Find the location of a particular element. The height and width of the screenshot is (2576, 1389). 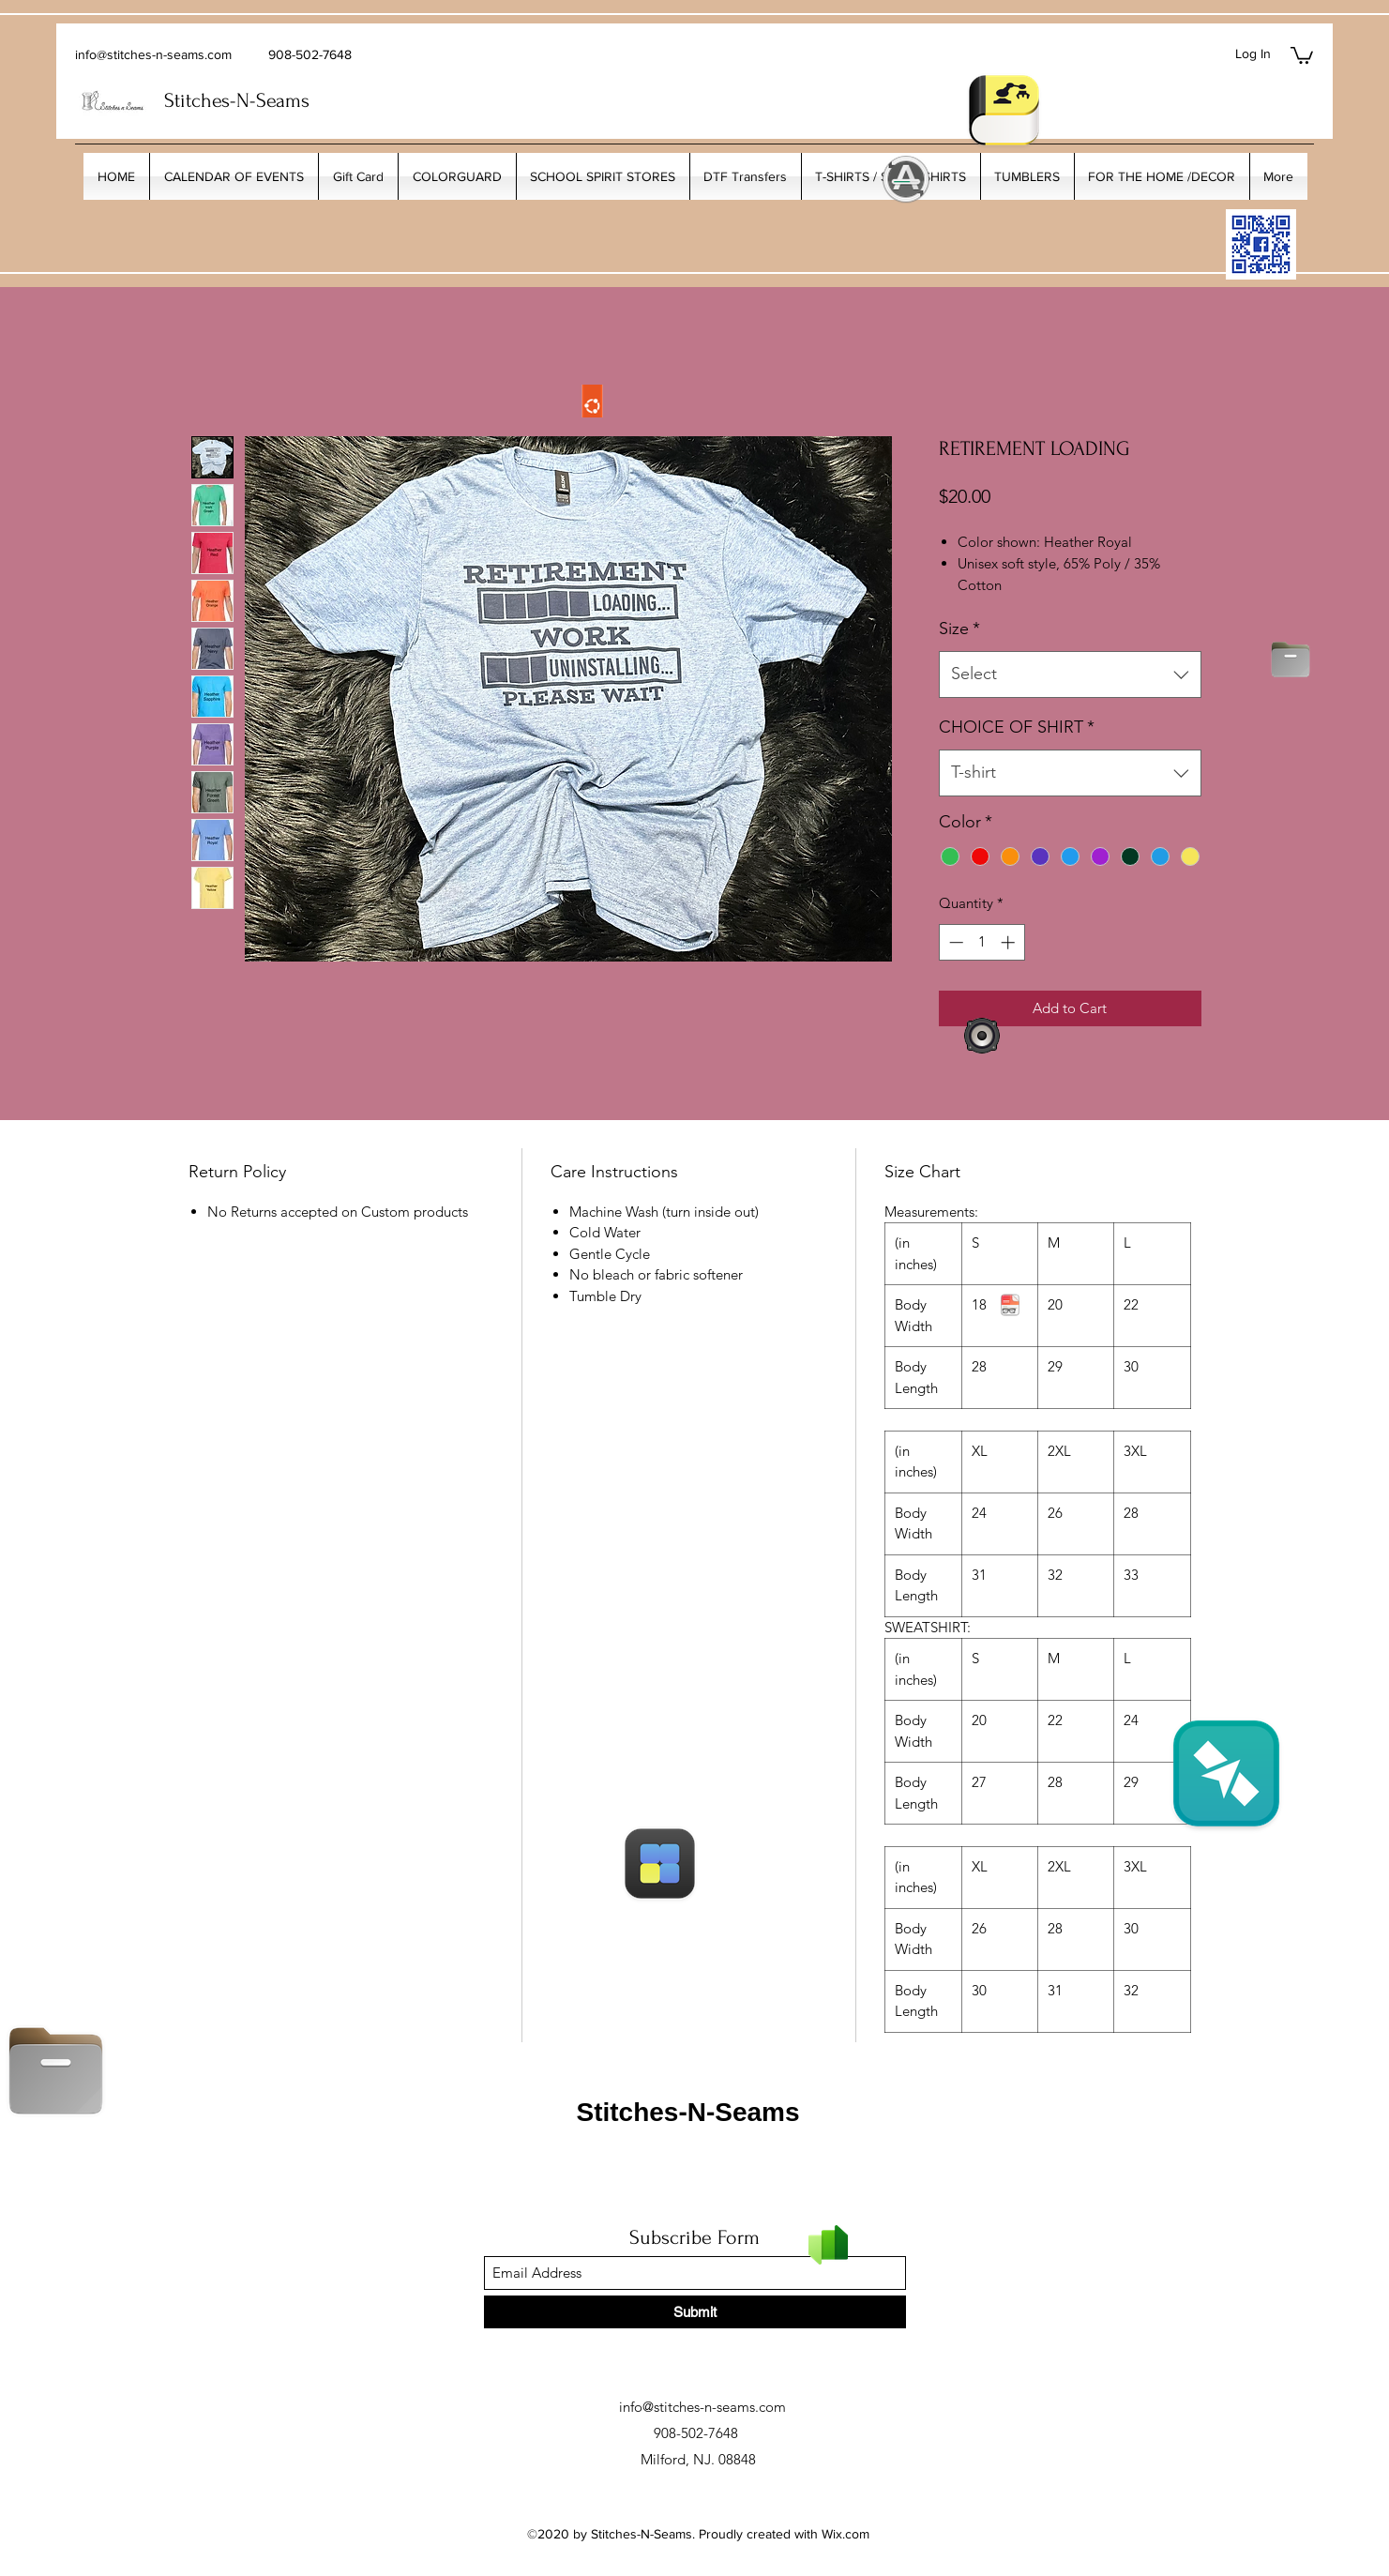

open the ubuntu system menu is located at coordinates (592, 401).